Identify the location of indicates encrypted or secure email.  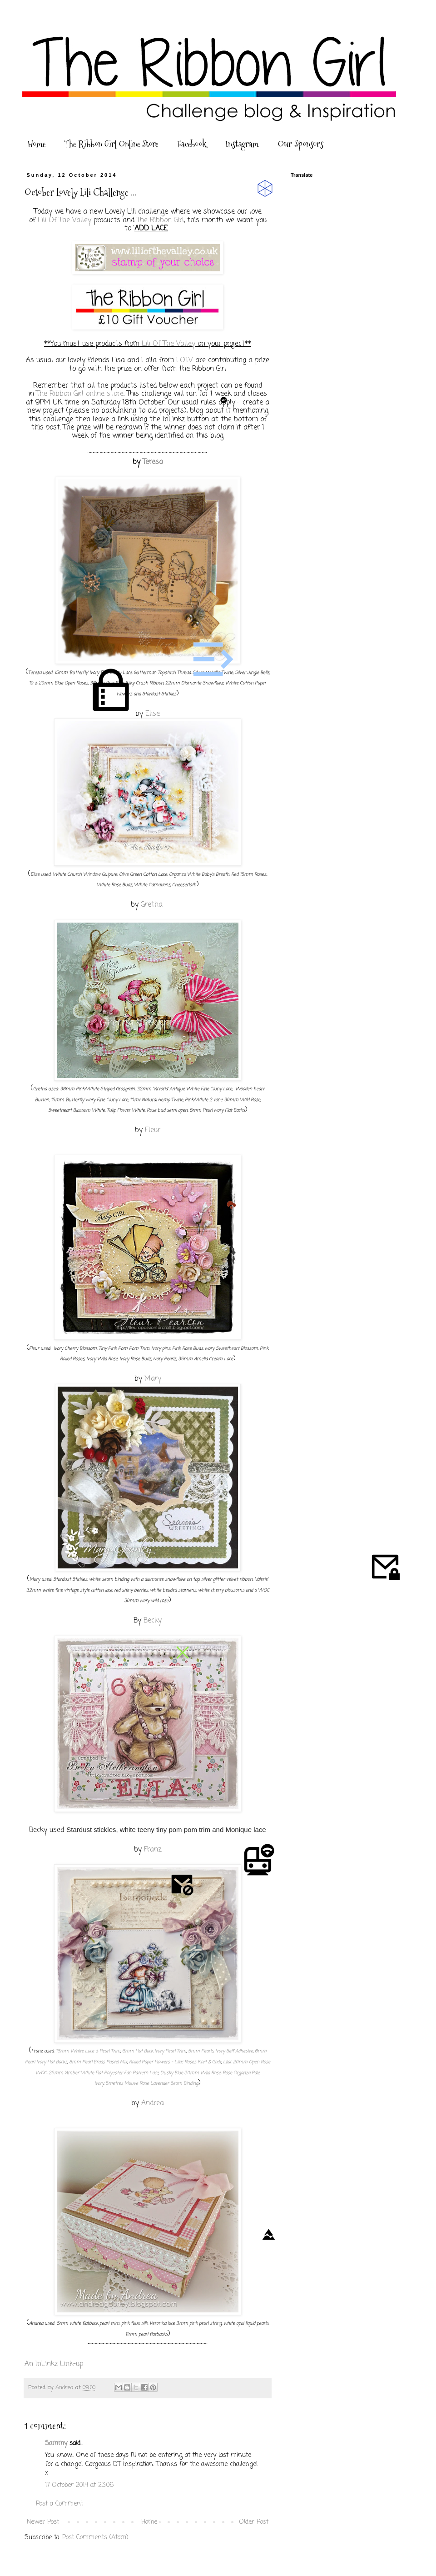
(385, 1567).